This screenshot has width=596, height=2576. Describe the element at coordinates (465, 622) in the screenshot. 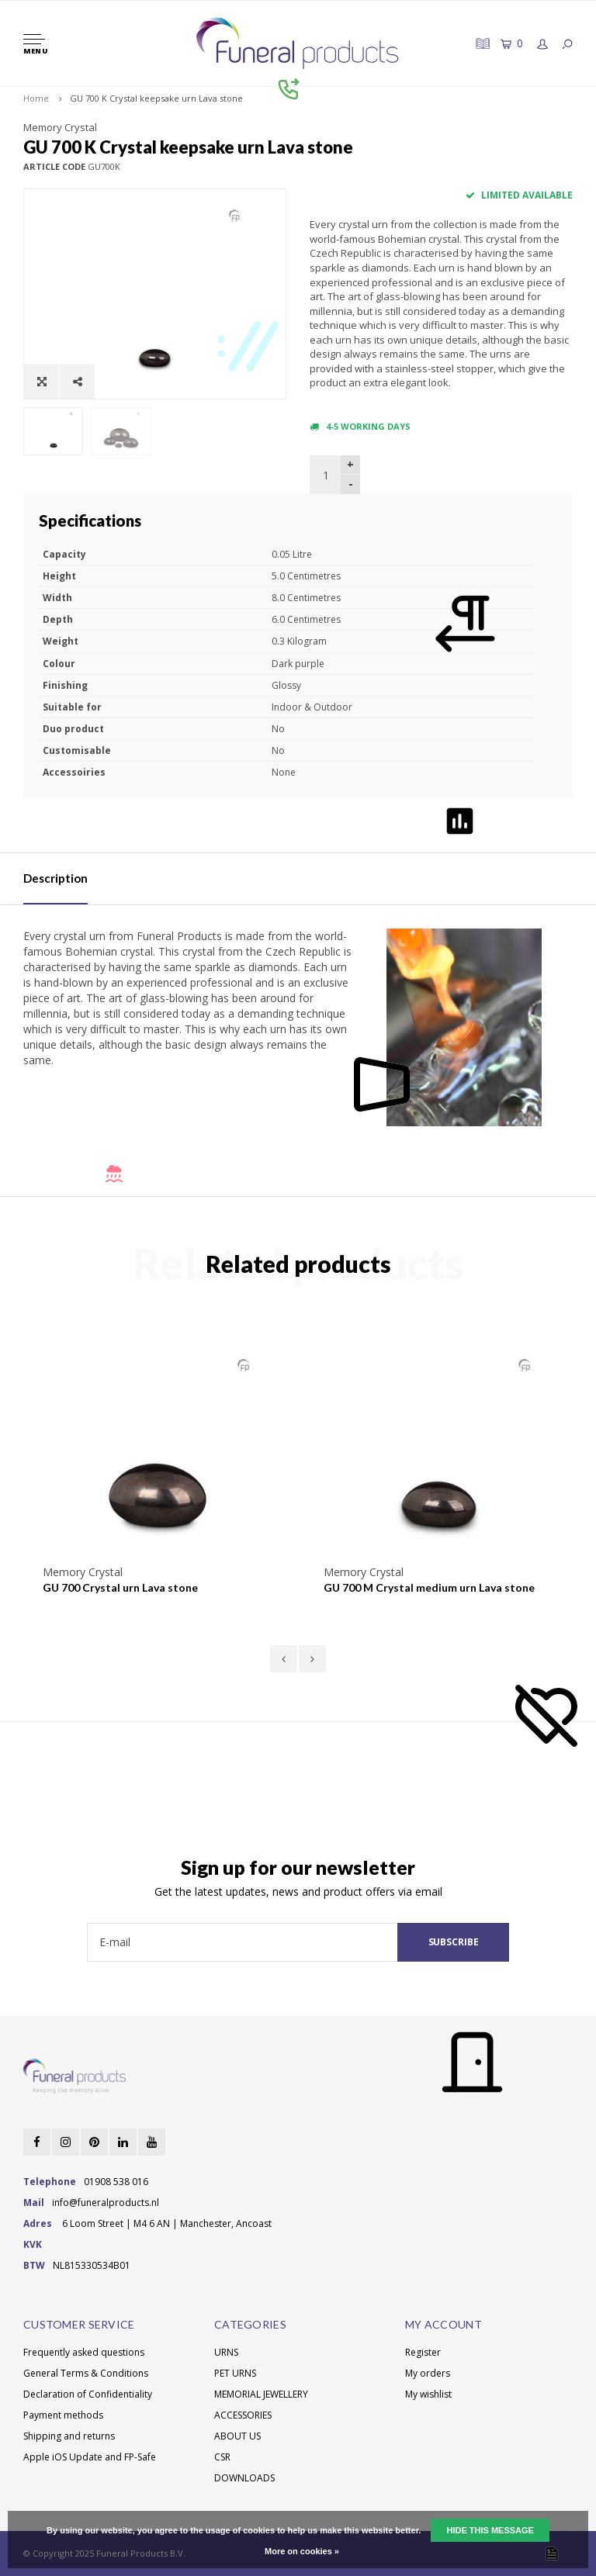

I see `align text to the left` at that location.